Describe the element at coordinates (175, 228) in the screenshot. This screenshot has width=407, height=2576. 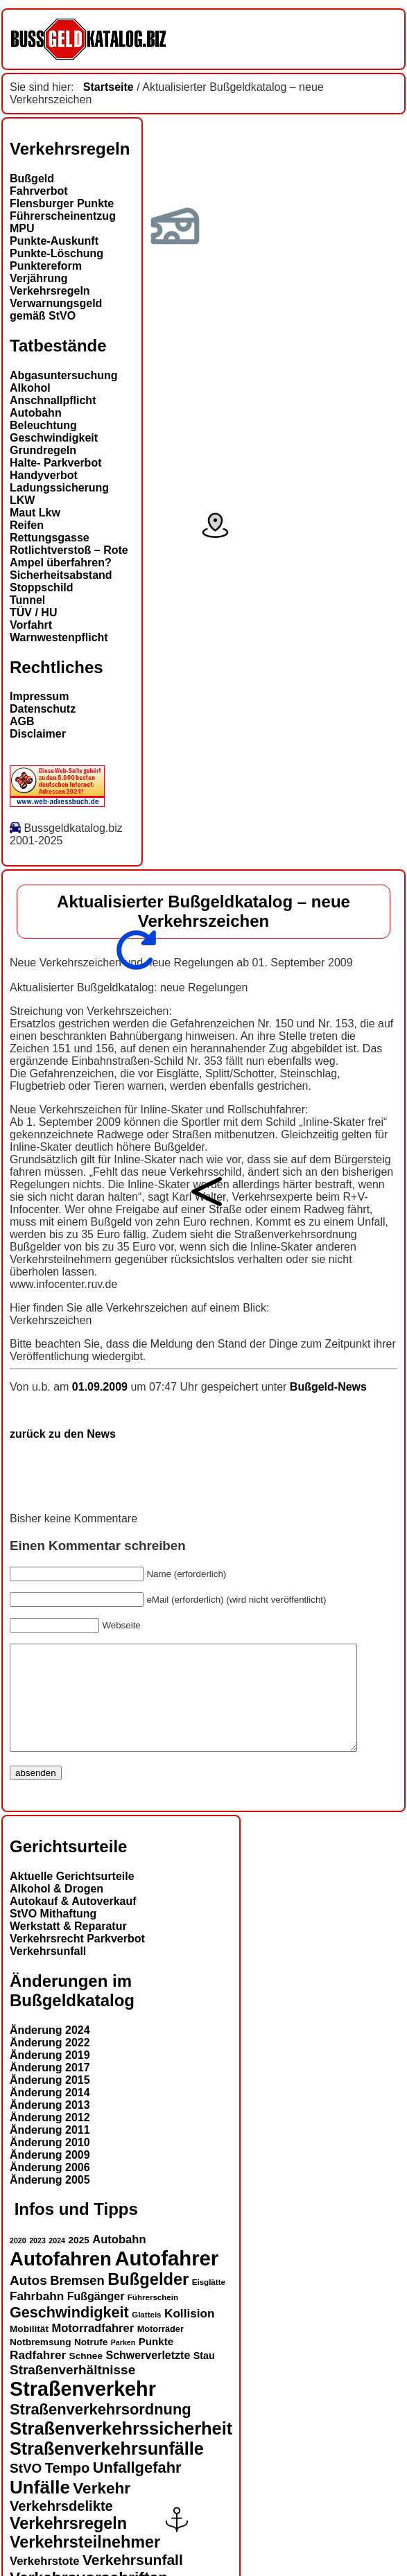
I see `indicates dairy or cheese product category` at that location.